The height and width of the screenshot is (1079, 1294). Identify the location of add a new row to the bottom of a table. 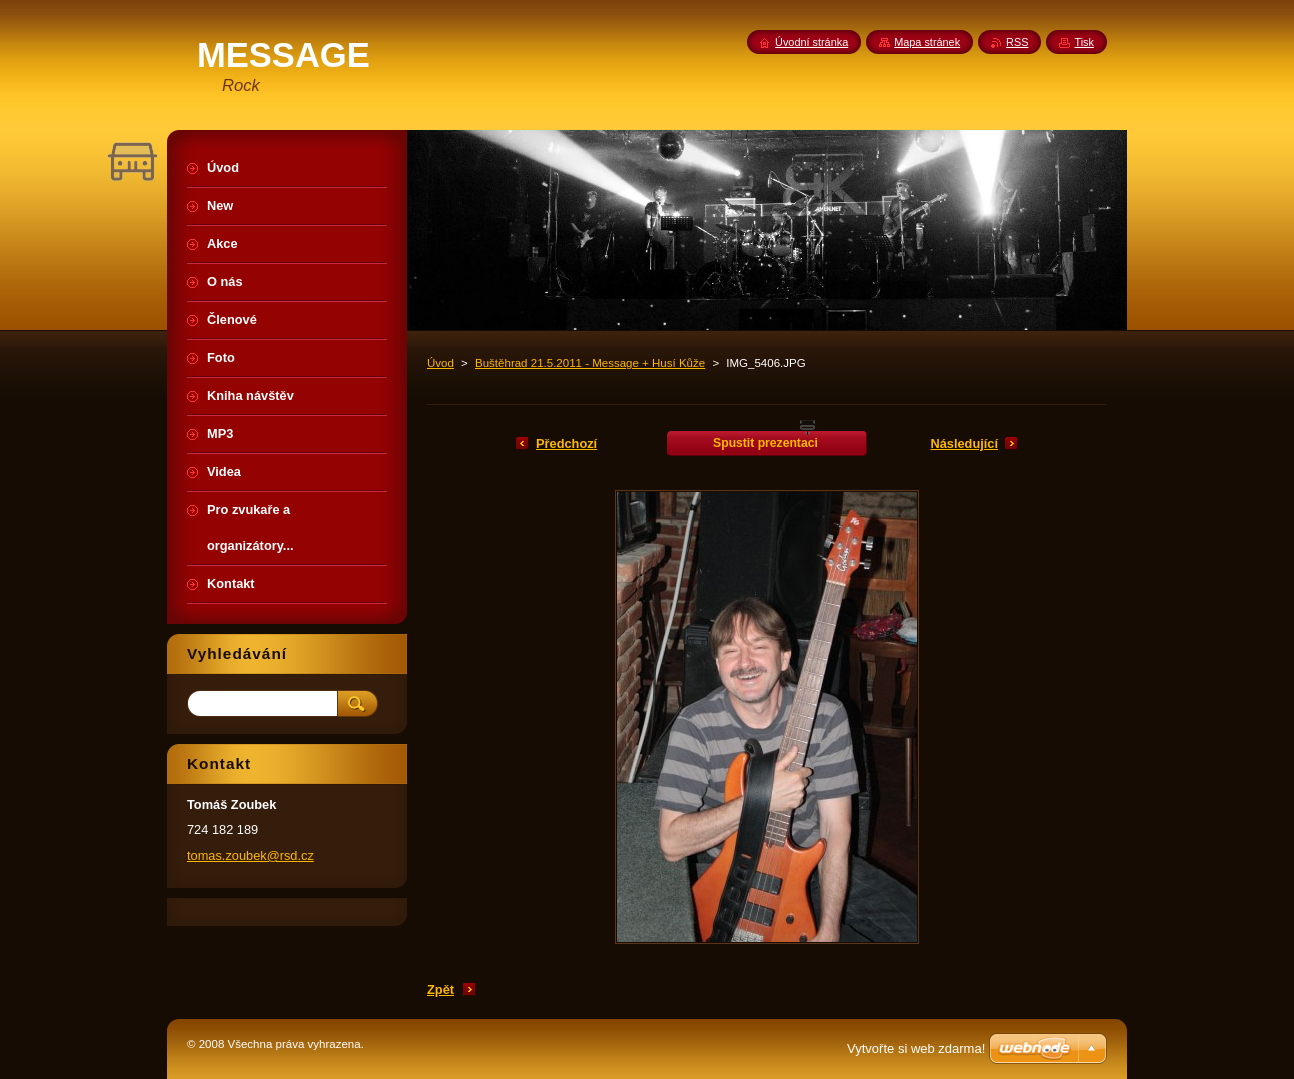
(807, 426).